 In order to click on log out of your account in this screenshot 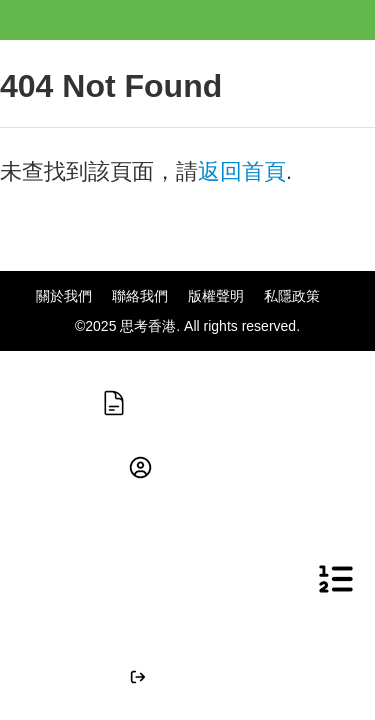, I will do `click(138, 677)`.